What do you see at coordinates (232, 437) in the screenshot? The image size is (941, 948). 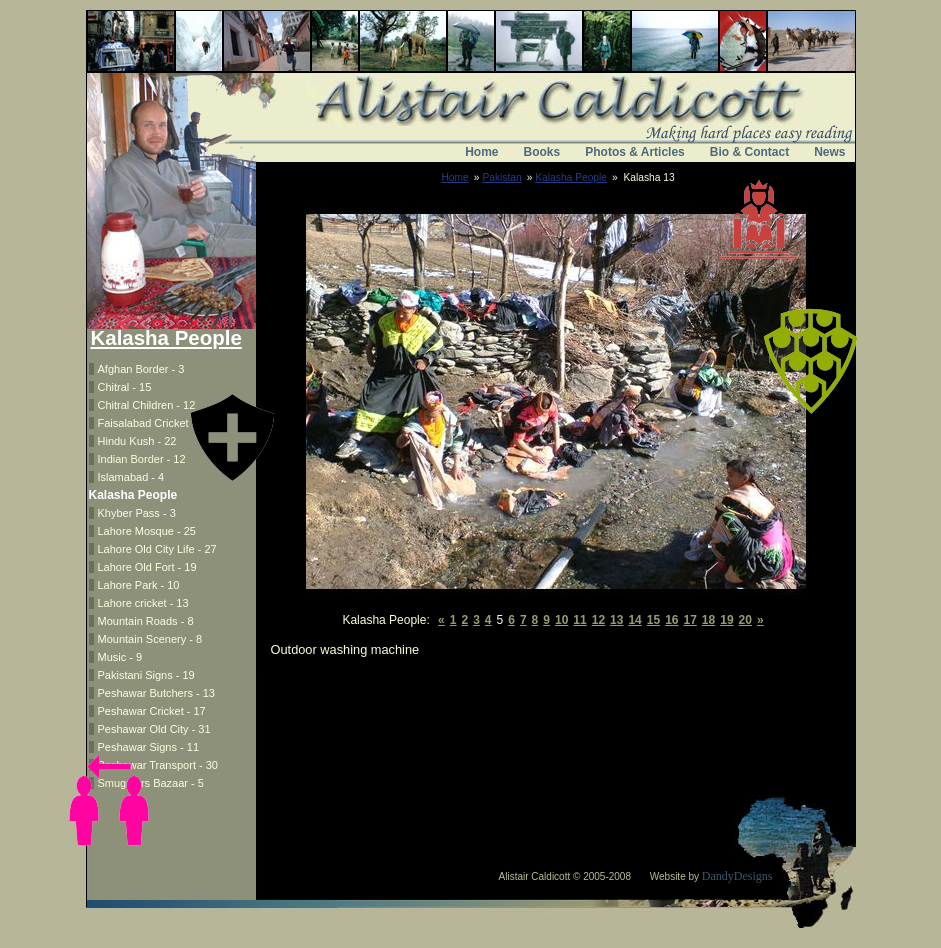 I see `activate defensive healing ability` at bounding box center [232, 437].